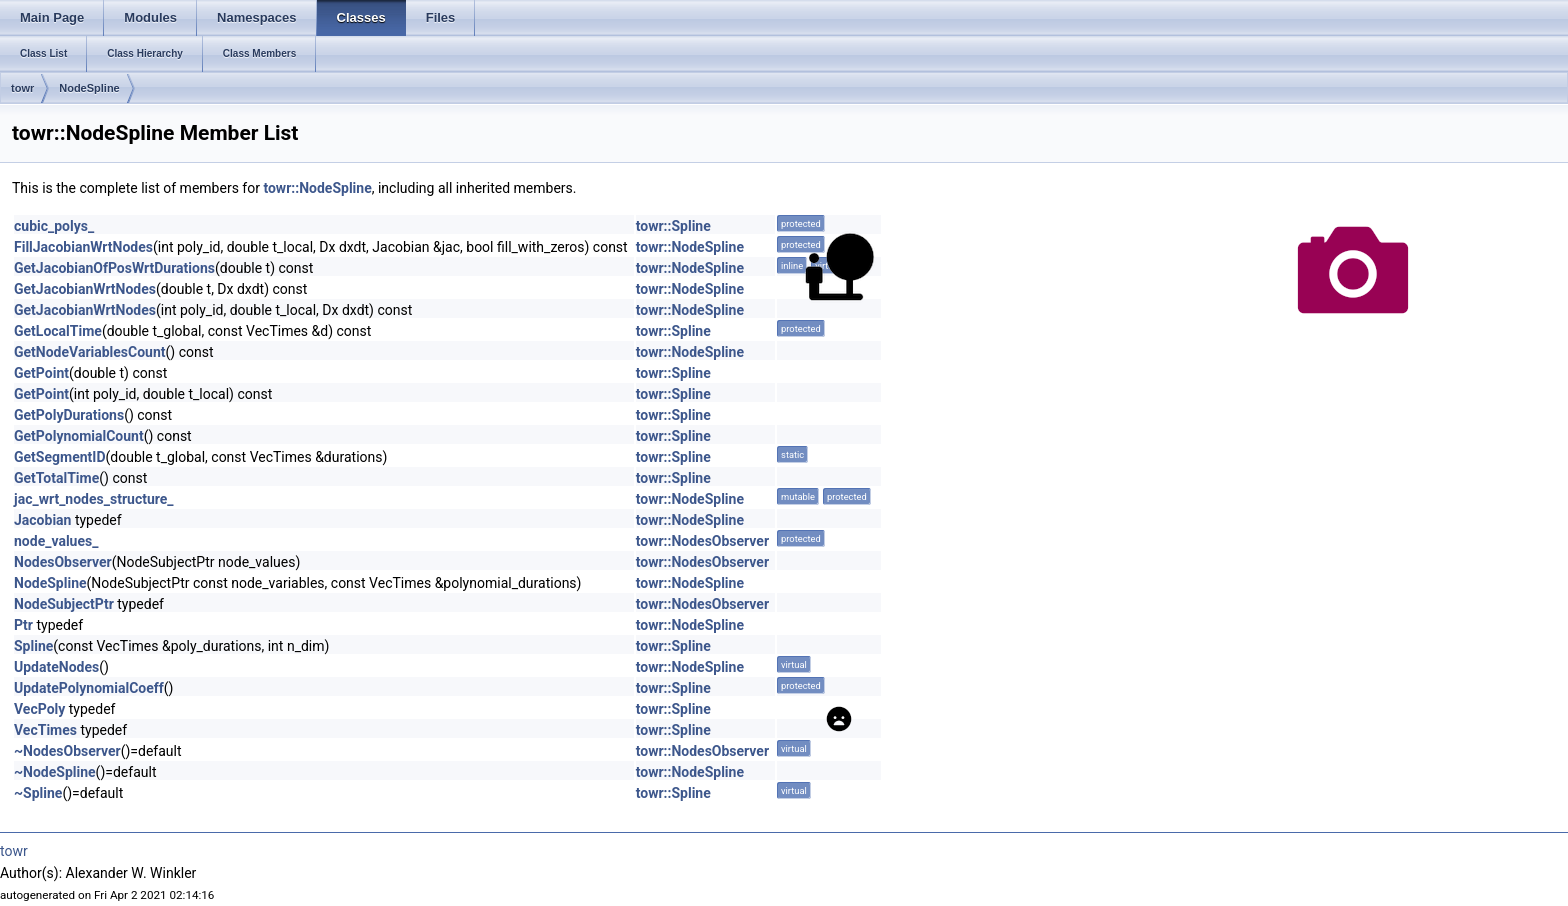 The height and width of the screenshot is (906, 1568). I want to click on leave negative feedback or reaction, so click(839, 719).